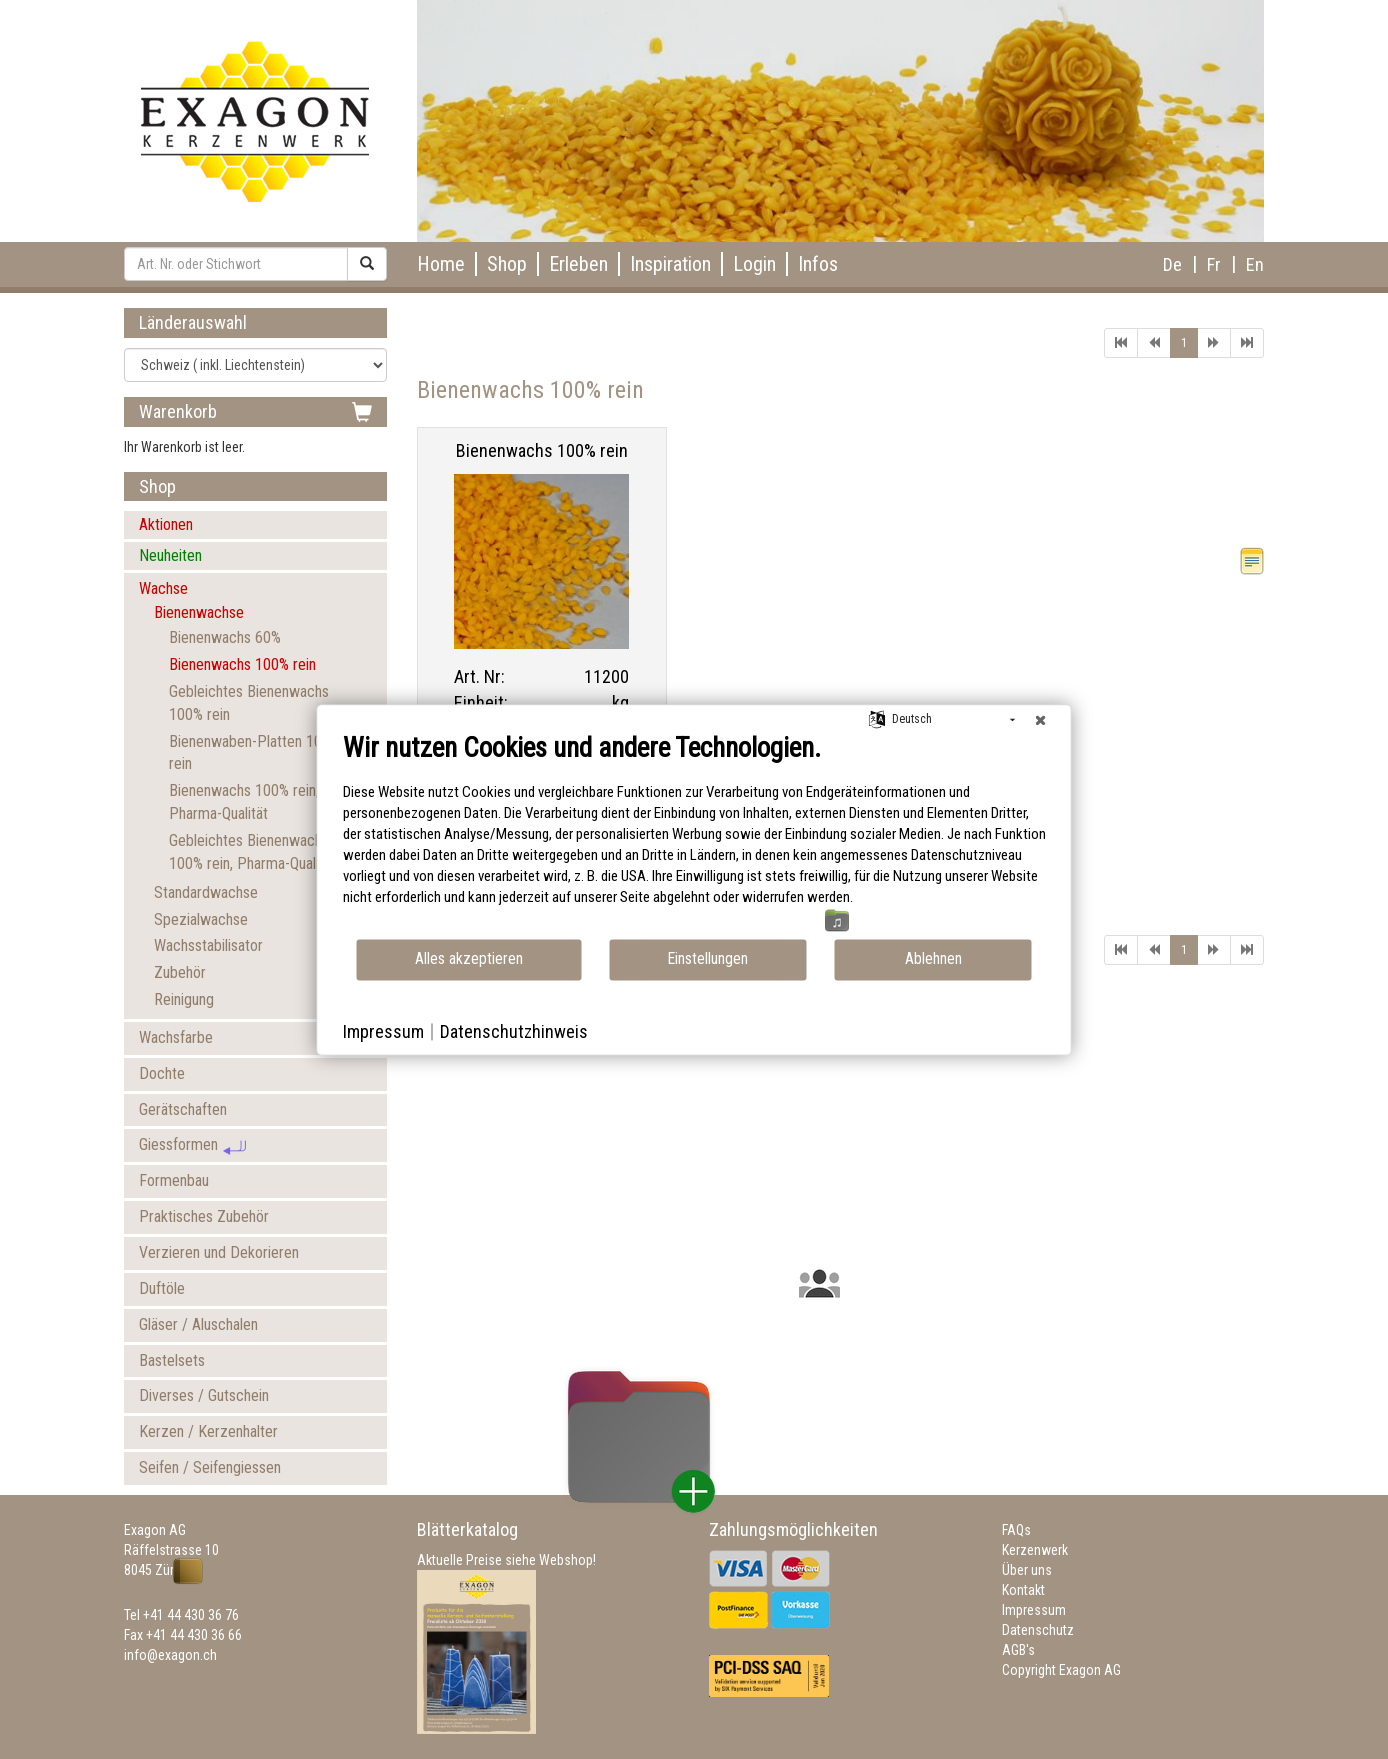 This screenshot has width=1388, height=1759. I want to click on indicates shared access with all users, so click(819, 1279).